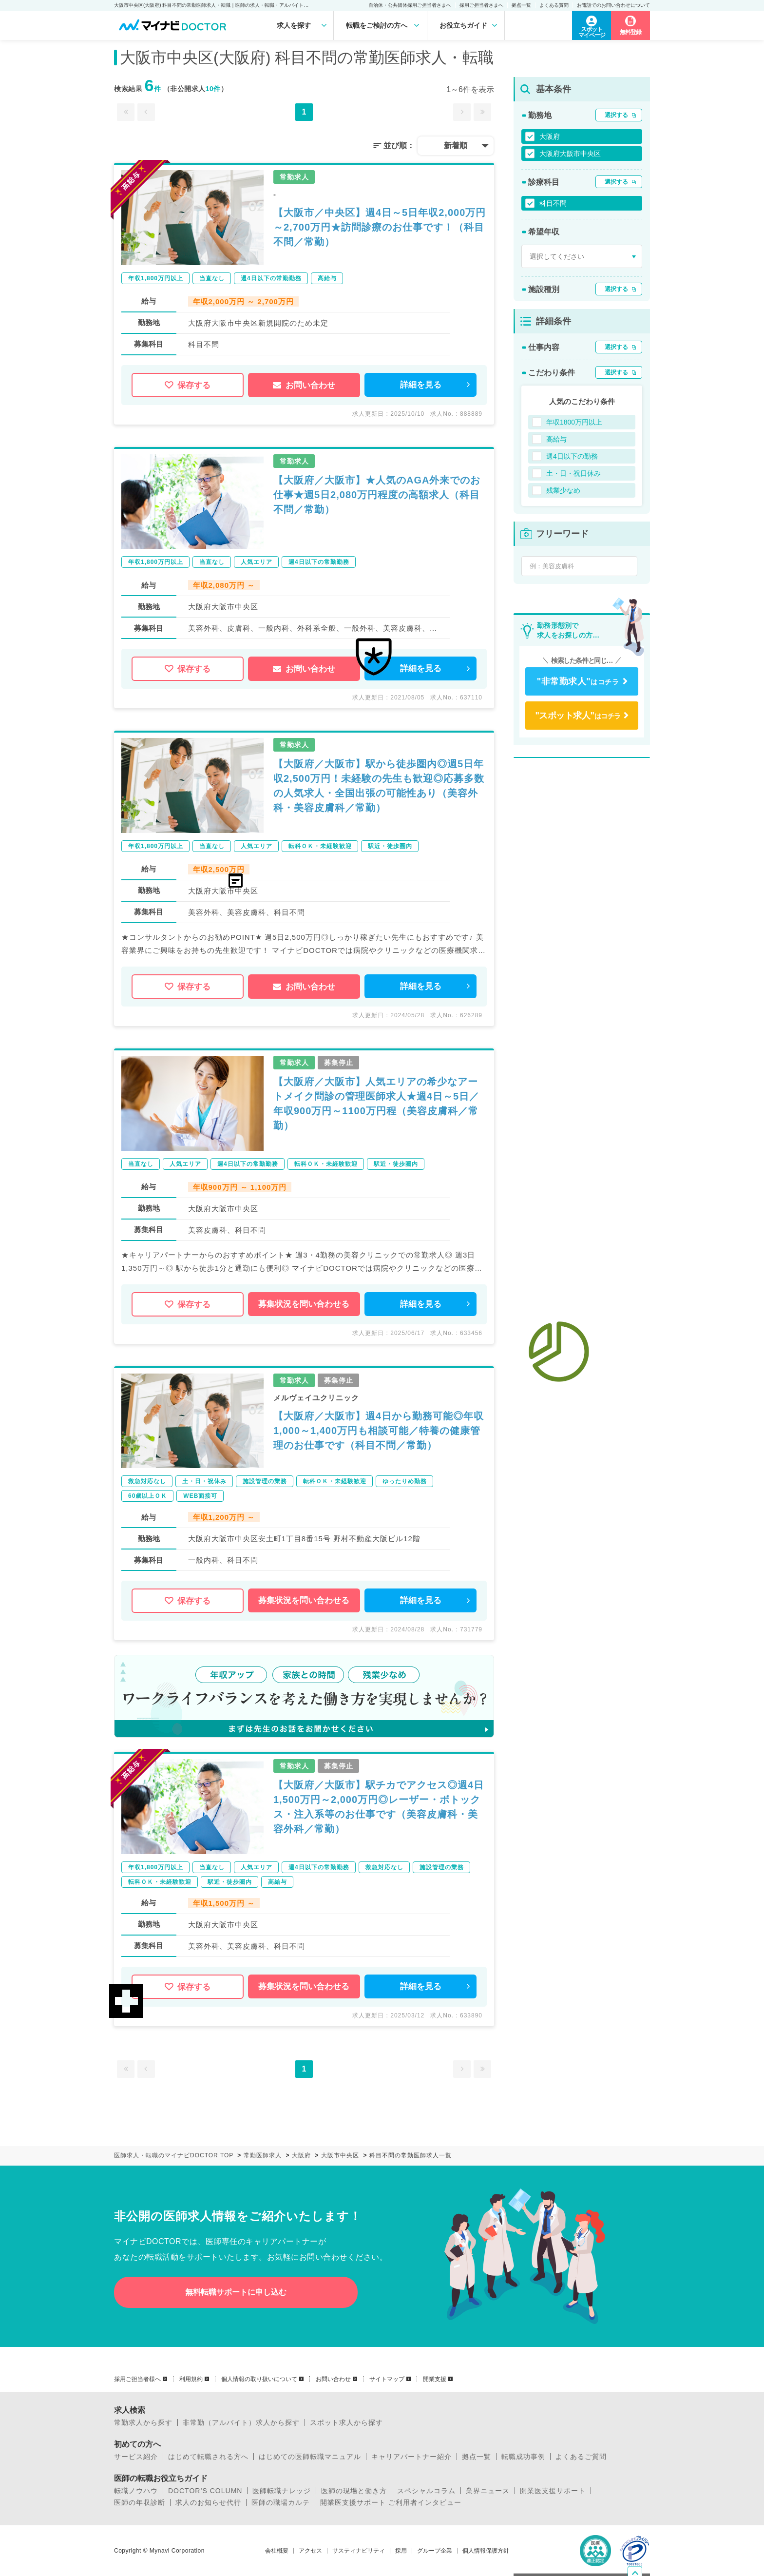 The width and height of the screenshot is (764, 2576). What do you see at coordinates (559, 1352) in the screenshot?
I see `view analytics or statistics breakdown` at bounding box center [559, 1352].